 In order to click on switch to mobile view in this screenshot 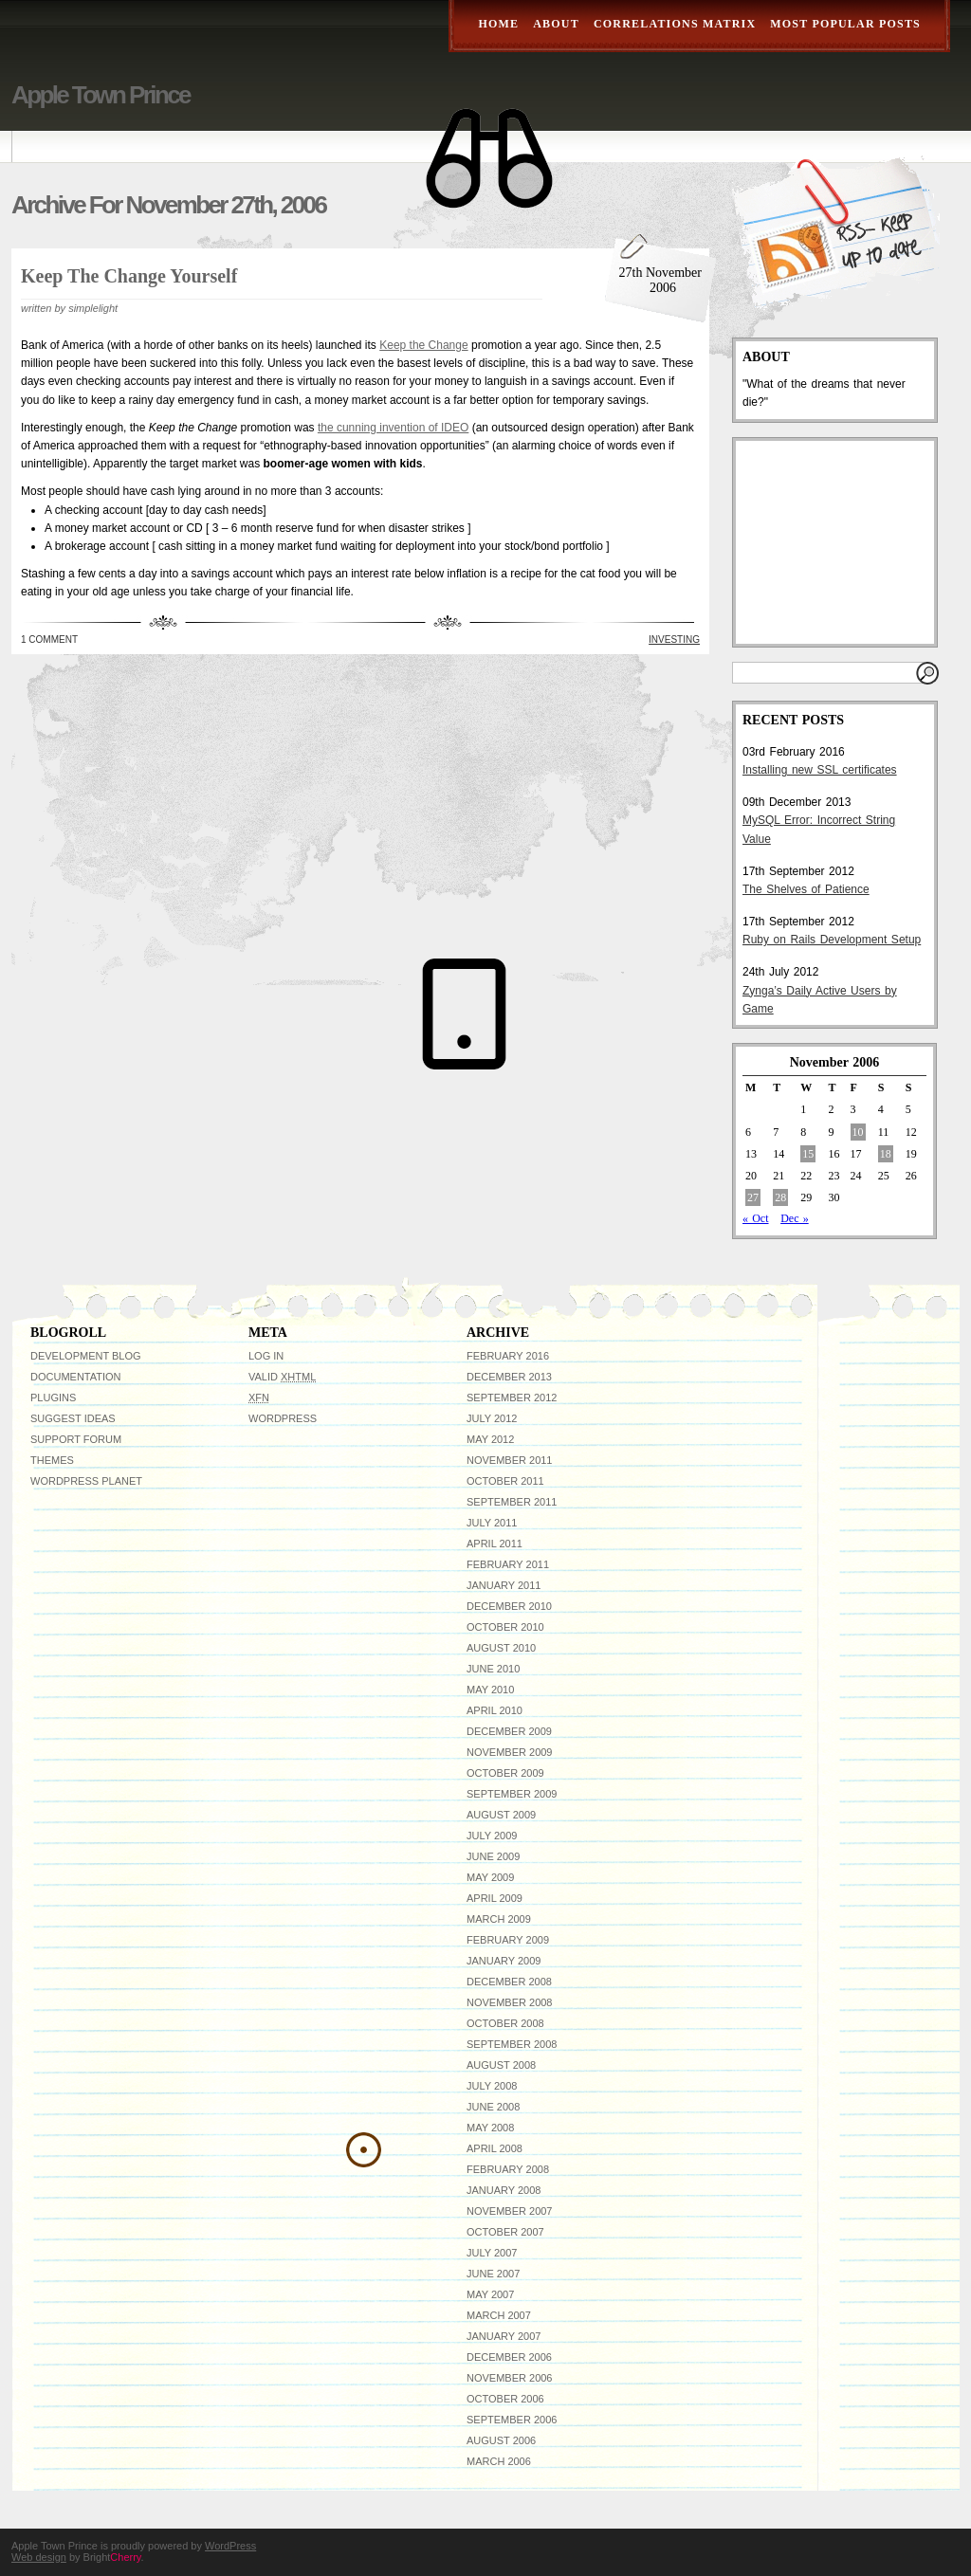, I will do `click(464, 1014)`.